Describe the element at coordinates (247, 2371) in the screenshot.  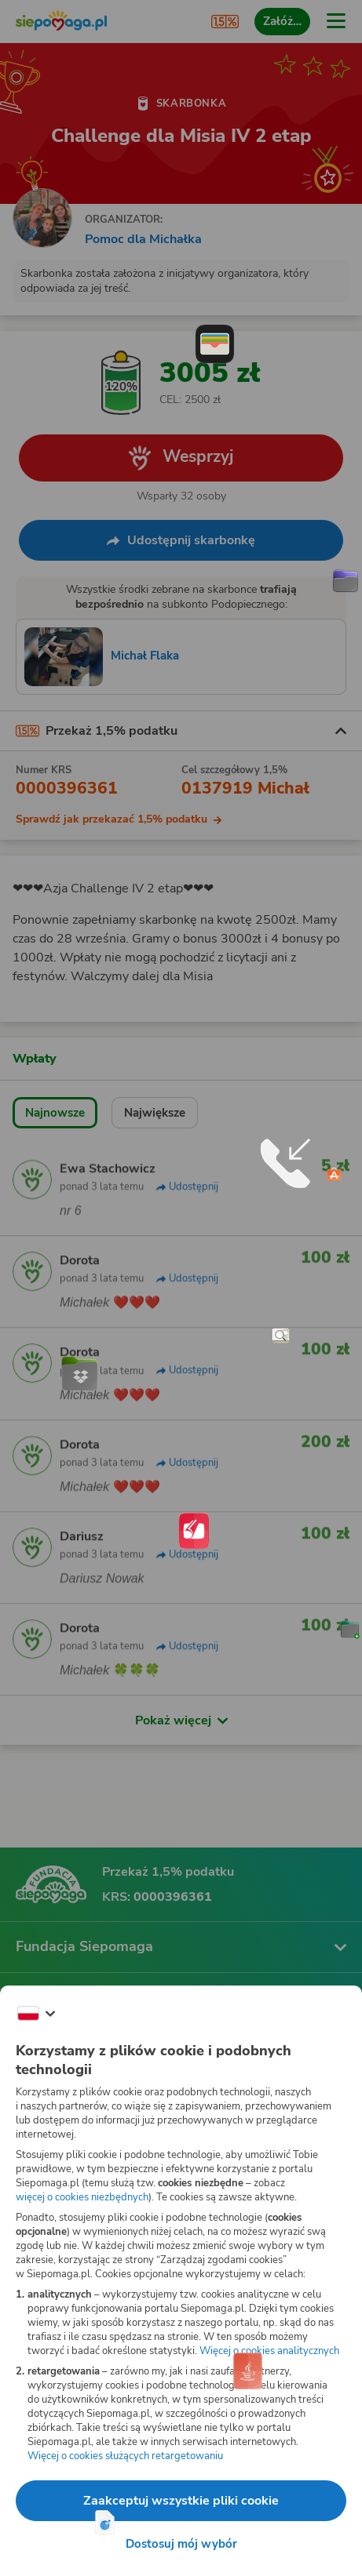
I see `a java source code file` at that location.